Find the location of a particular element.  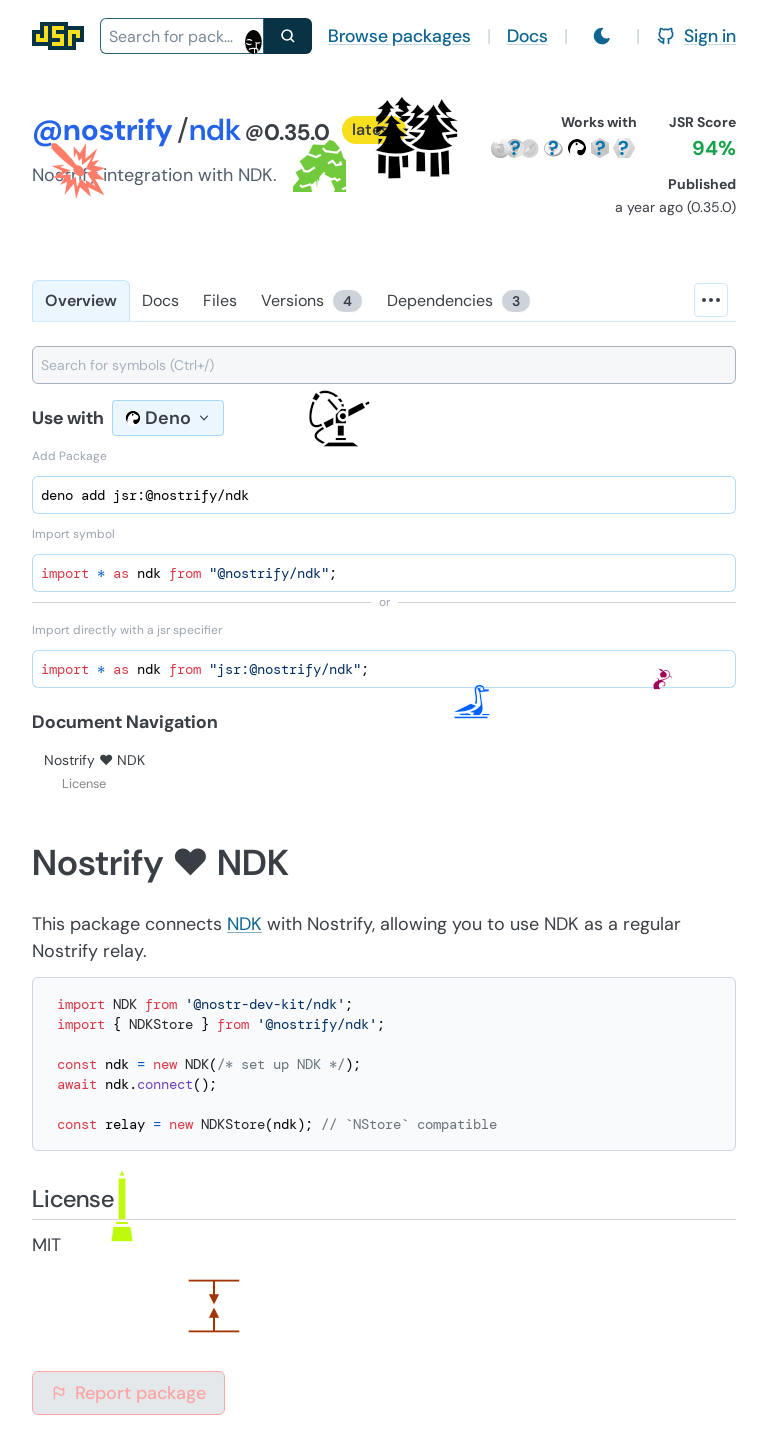

deploy defensive laser turret is located at coordinates (339, 418).